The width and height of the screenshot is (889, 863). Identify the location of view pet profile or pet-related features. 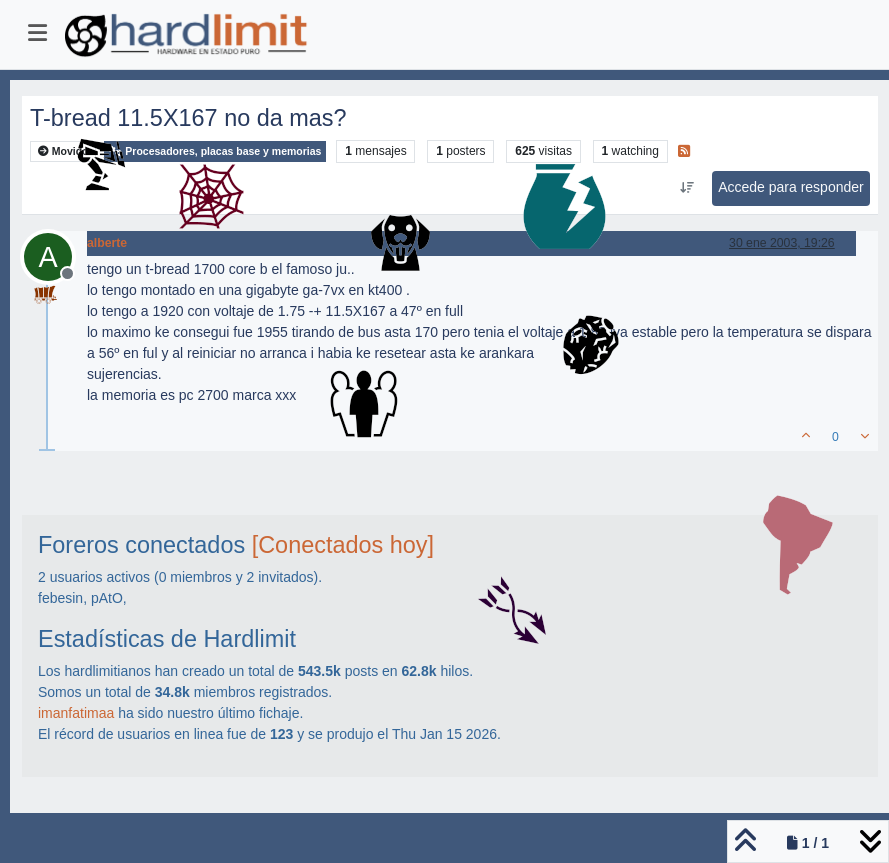
(400, 241).